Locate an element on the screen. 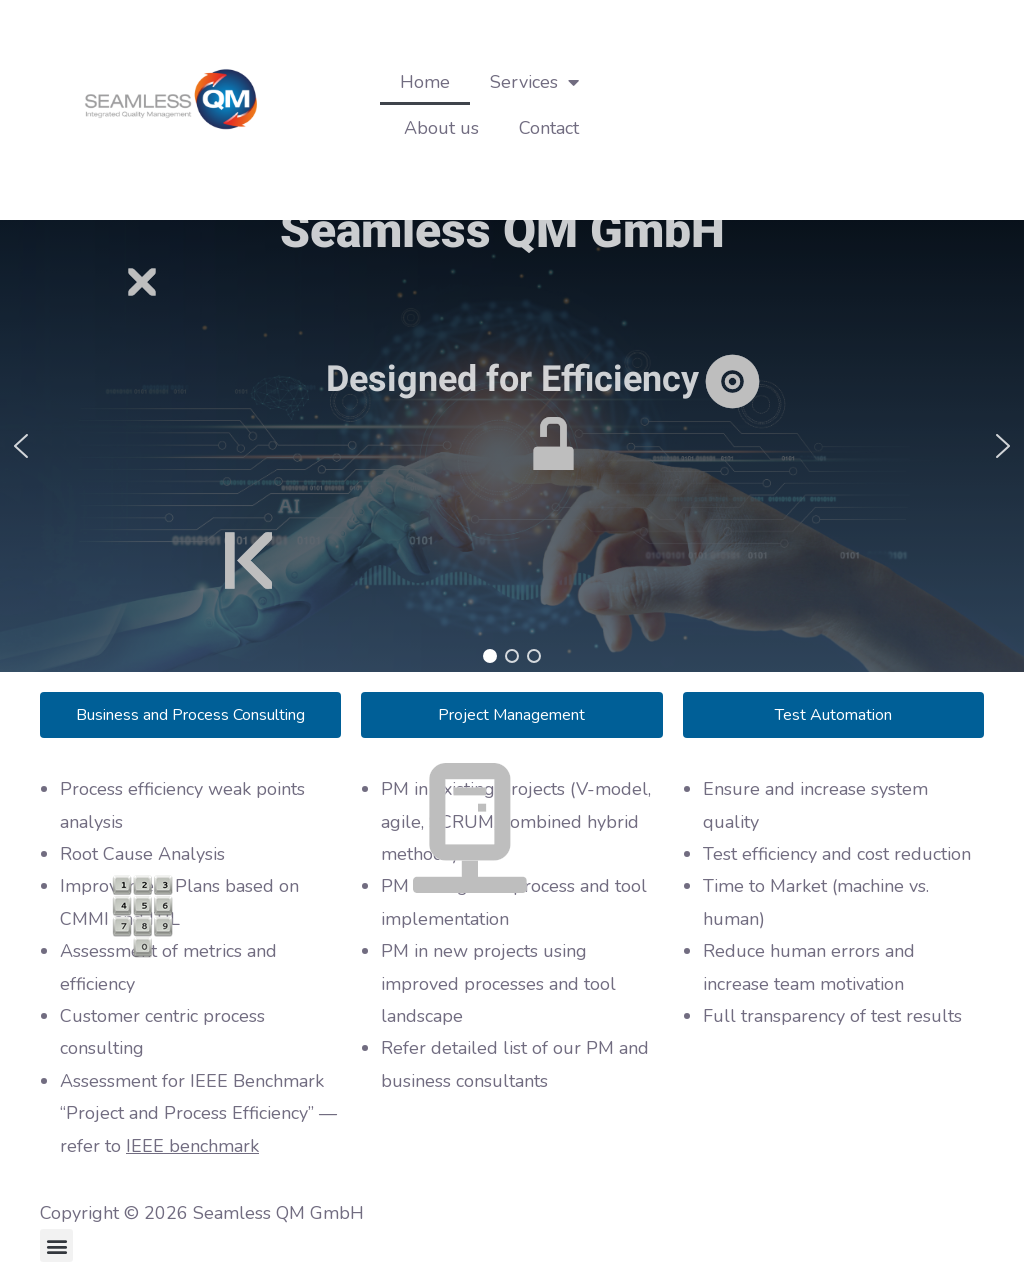 The image size is (1024, 1282). indicates unlocked or editable state is located at coordinates (553, 443).